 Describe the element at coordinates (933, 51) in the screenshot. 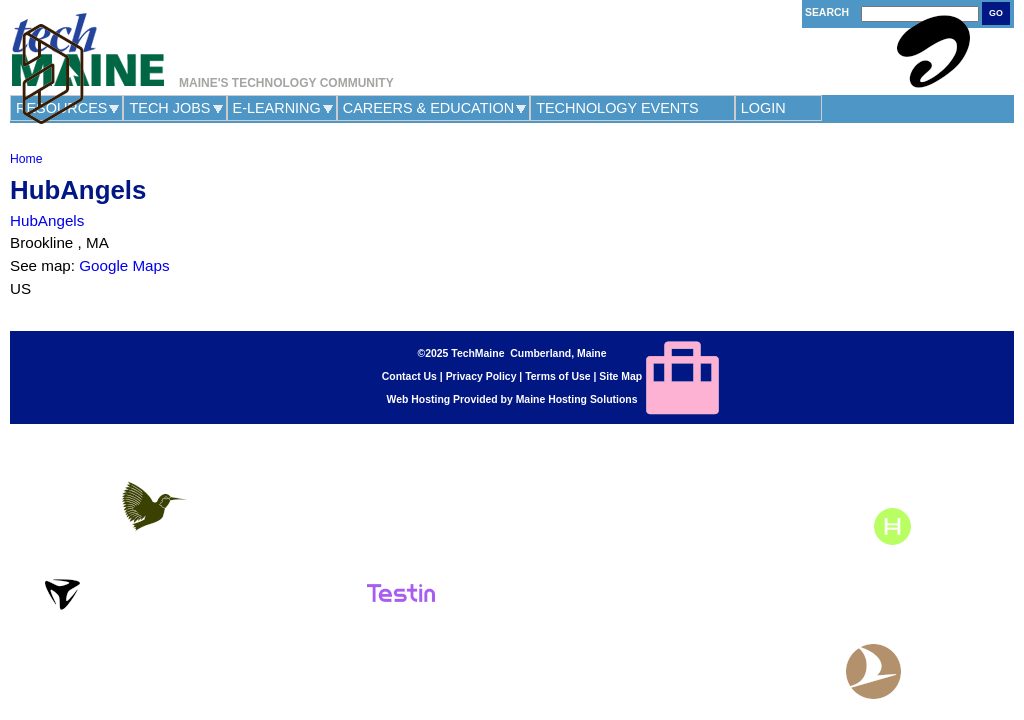

I see `airtel app or service` at that location.